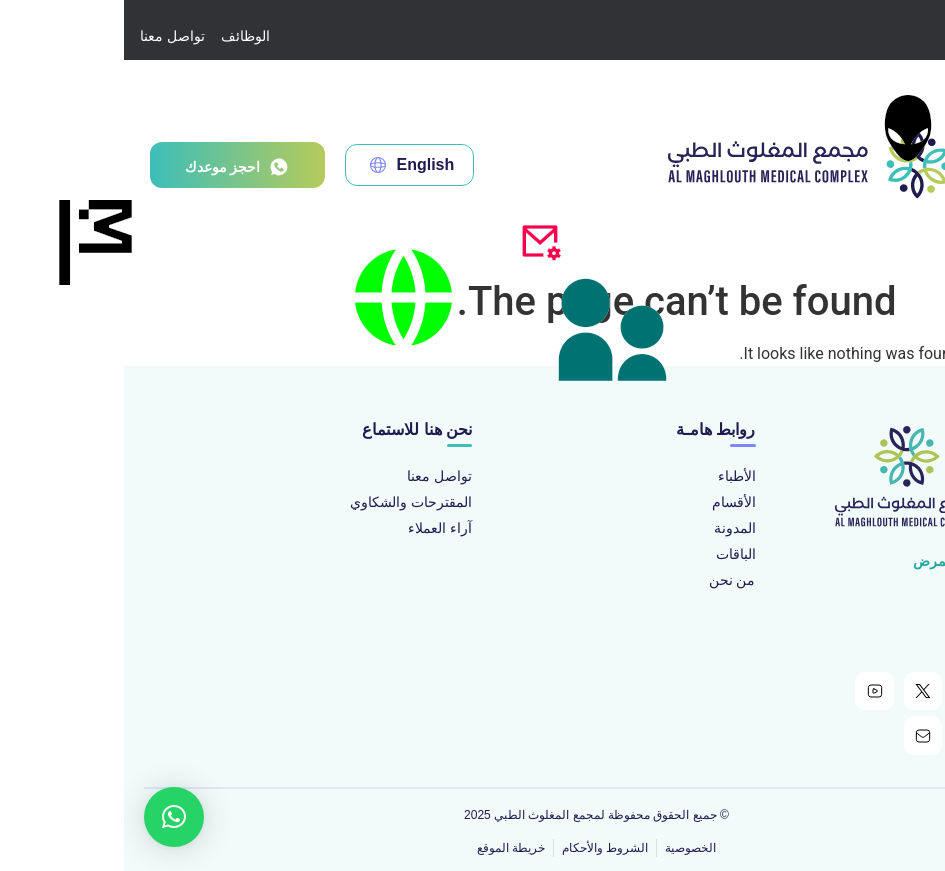 The height and width of the screenshot is (871, 945). What do you see at coordinates (95, 242) in the screenshot?
I see `mozilla corporation logo` at bounding box center [95, 242].